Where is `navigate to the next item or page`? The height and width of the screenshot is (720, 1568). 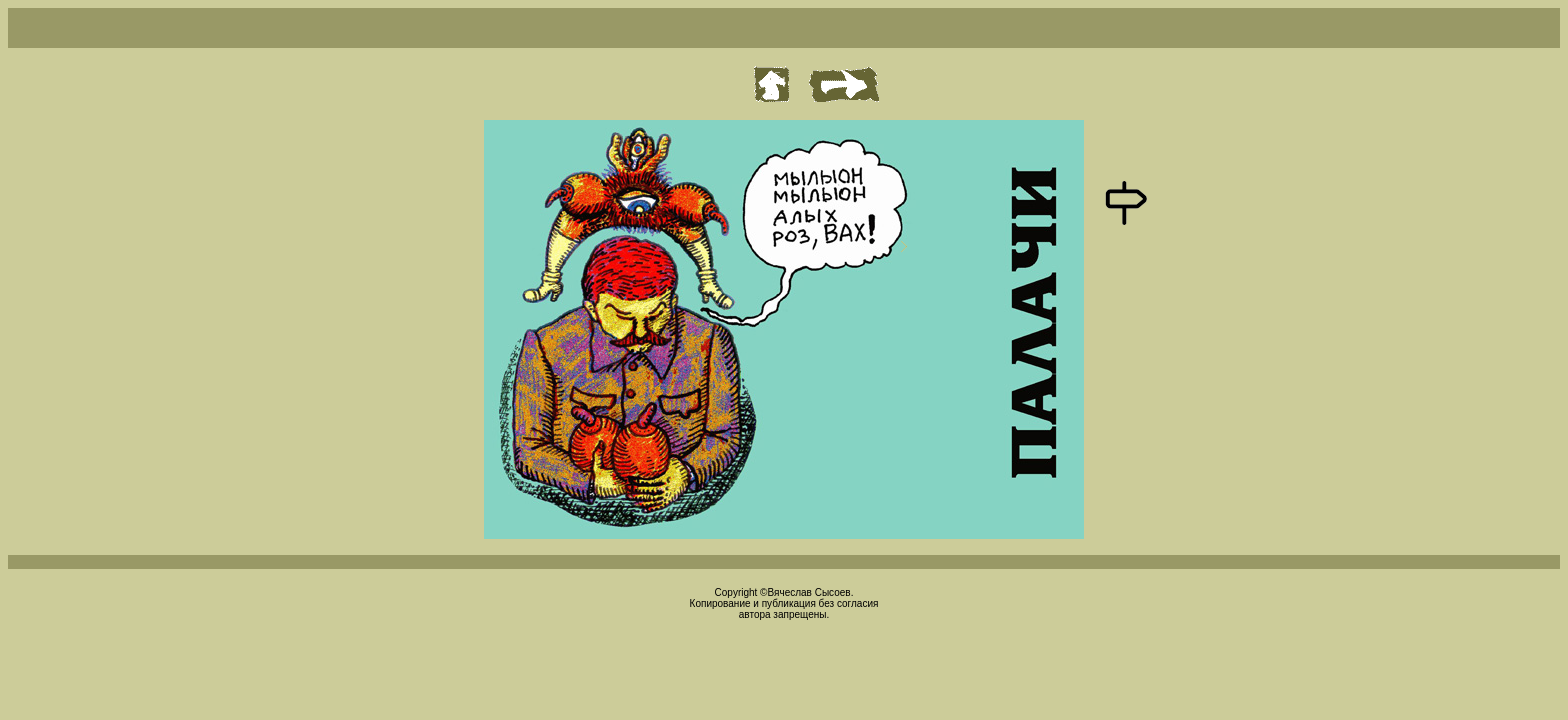
navigate to the next item or page is located at coordinates (903, 246).